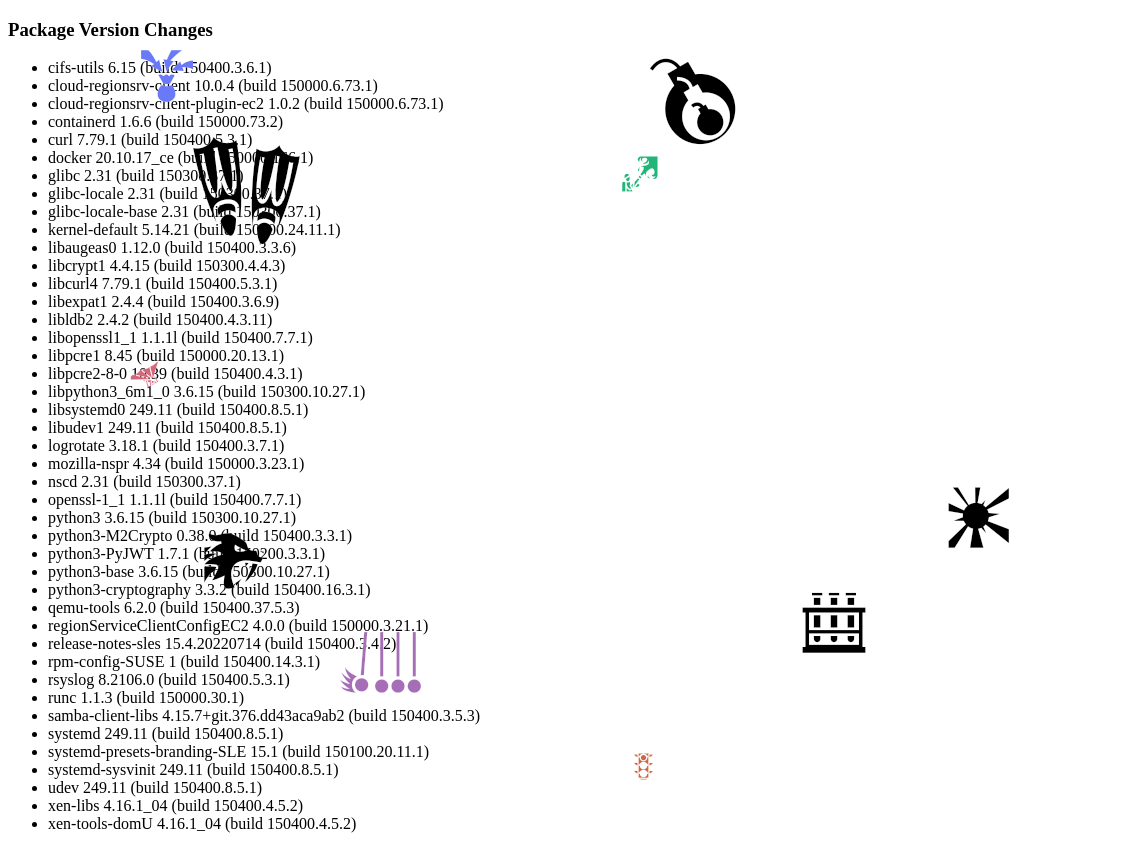  What do you see at coordinates (144, 374) in the screenshot?
I see `access hang gliding or paragliding activities` at bounding box center [144, 374].